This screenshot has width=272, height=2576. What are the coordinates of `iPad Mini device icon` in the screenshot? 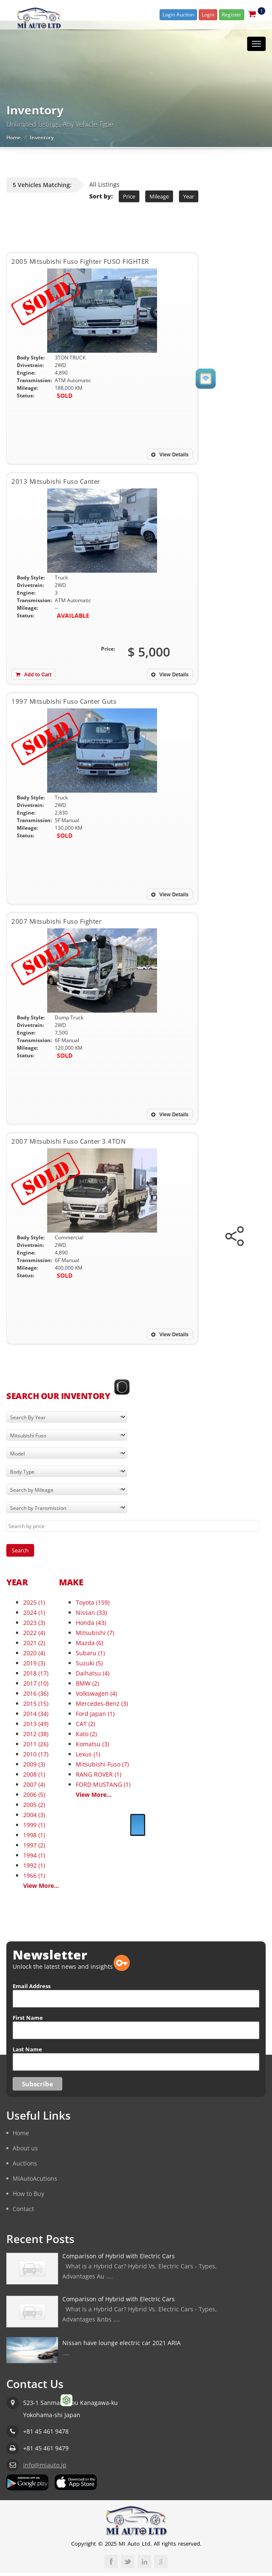 It's located at (138, 1823).